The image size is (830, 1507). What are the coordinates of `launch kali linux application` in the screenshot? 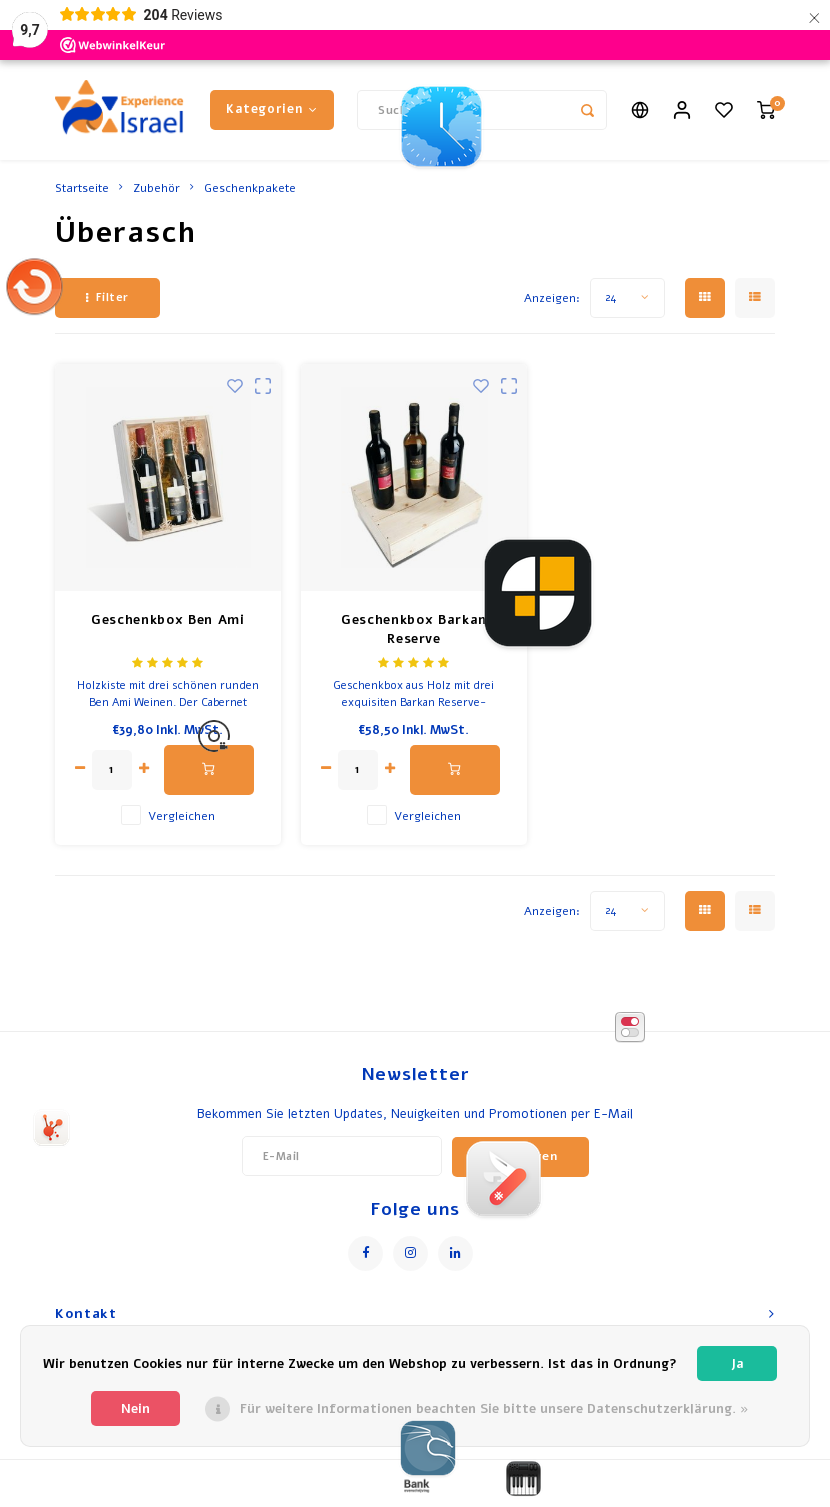 It's located at (428, 1448).